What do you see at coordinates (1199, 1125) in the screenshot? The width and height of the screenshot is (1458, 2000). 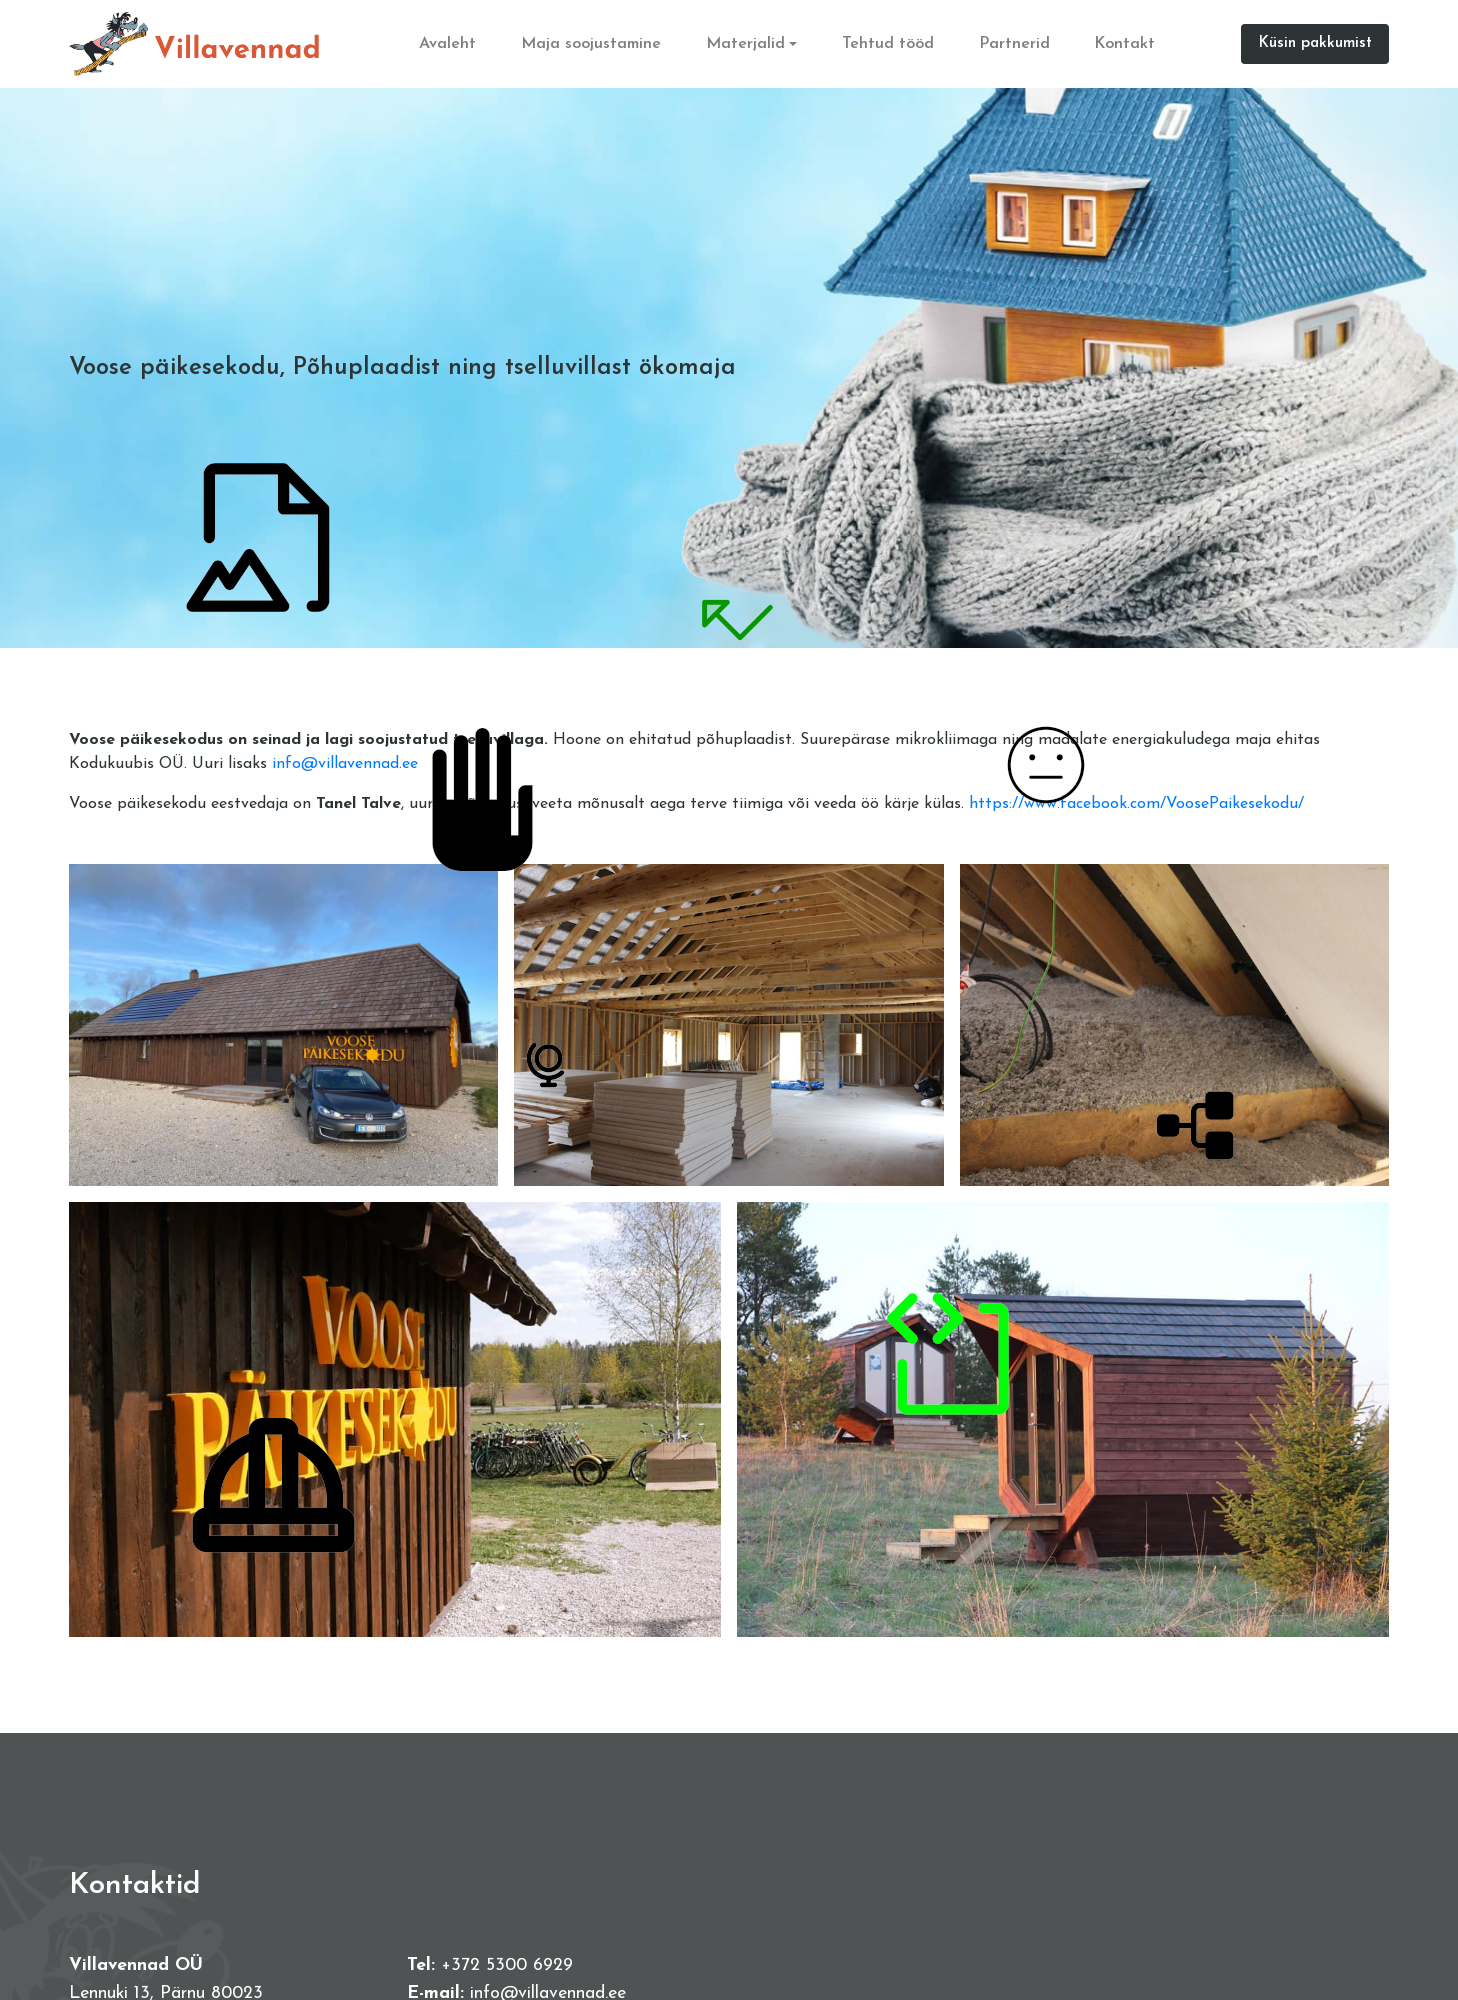 I see `view hierarchical organization or folder structure` at bounding box center [1199, 1125].